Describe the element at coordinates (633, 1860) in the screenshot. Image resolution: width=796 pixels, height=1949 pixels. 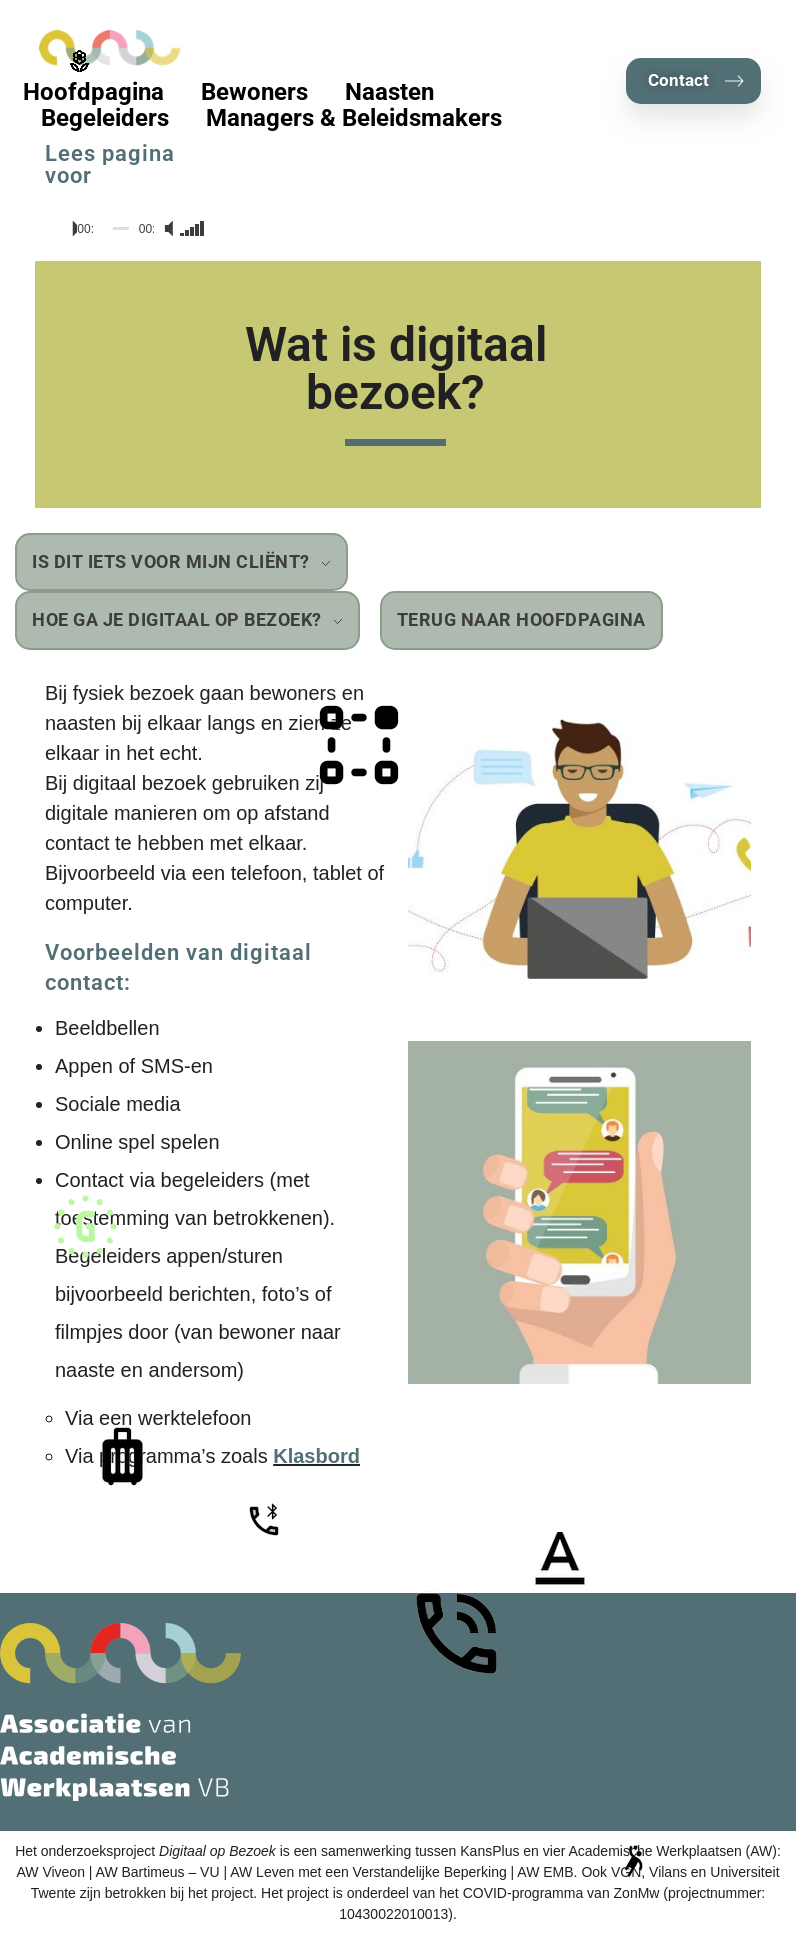
I see `access handball sports content` at that location.